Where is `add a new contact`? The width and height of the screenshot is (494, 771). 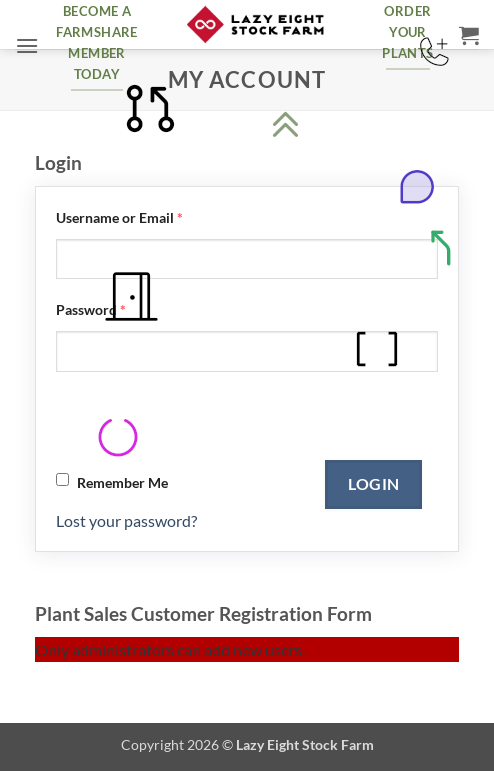
add a new contact is located at coordinates (435, 51).